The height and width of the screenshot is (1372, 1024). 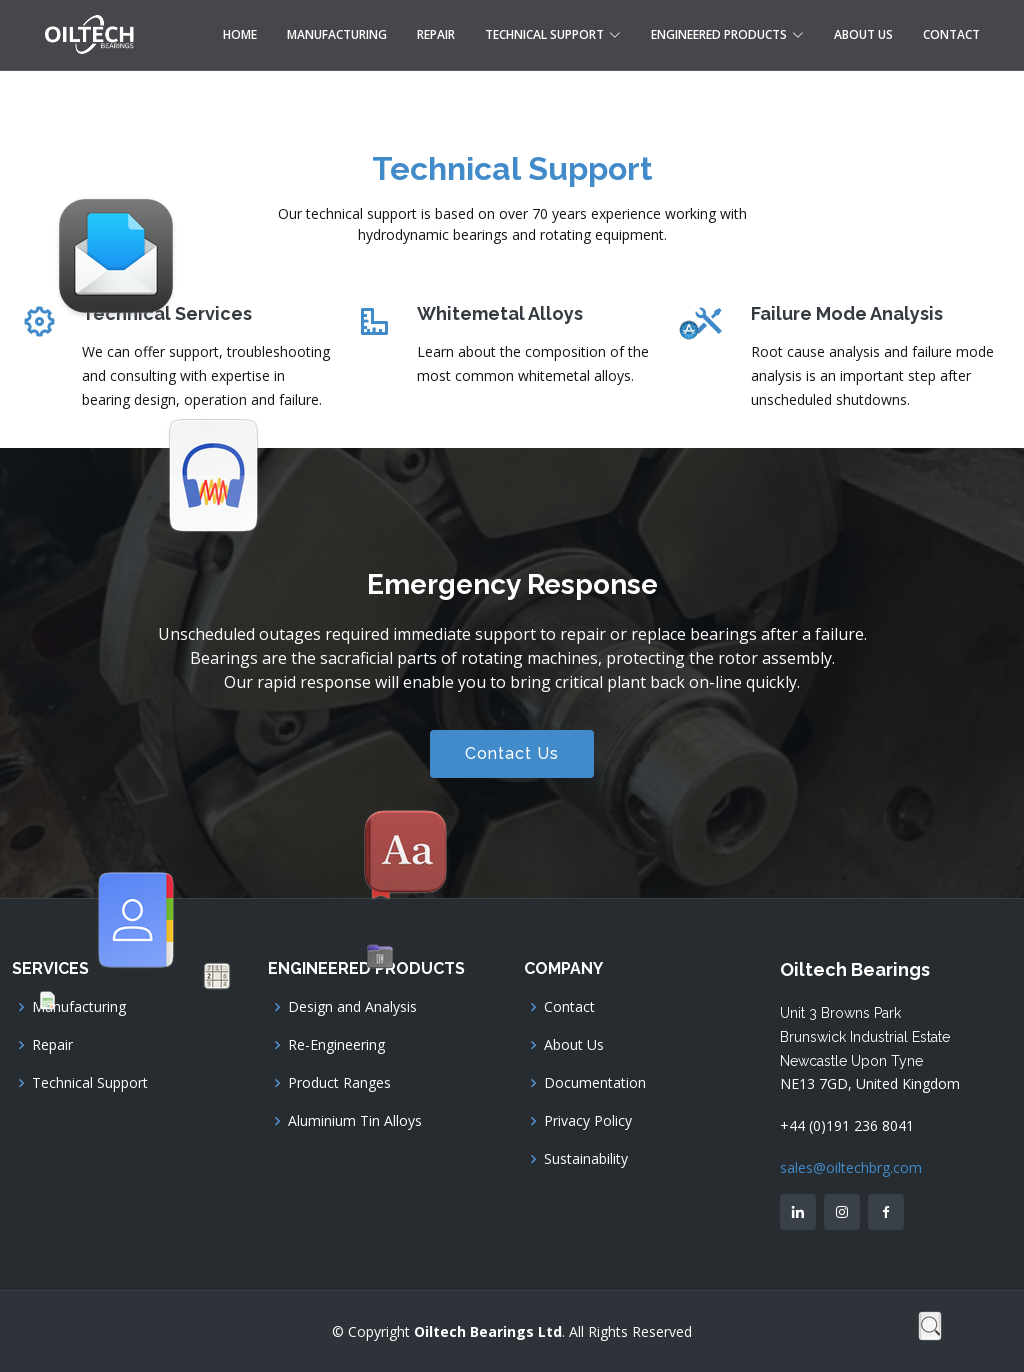 I want to click on open contacts or address book app, so click(x=136, y=920).